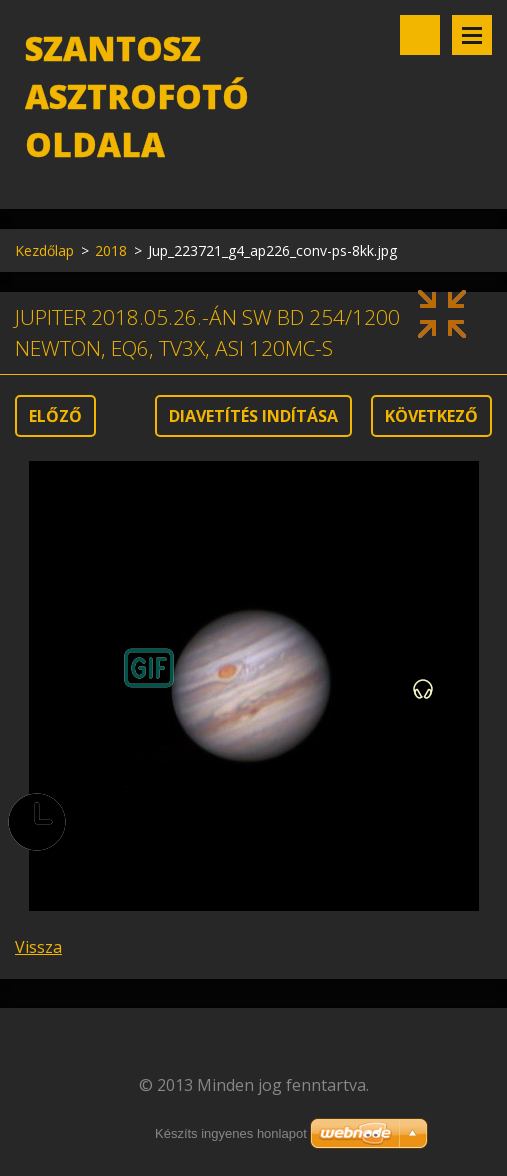 Image resolution: width=507 pixels, height=1176 pixels. What do you see at coordinates (37, 822) in the screenshot?
I see `view current time` at bounding box center [37, 822].